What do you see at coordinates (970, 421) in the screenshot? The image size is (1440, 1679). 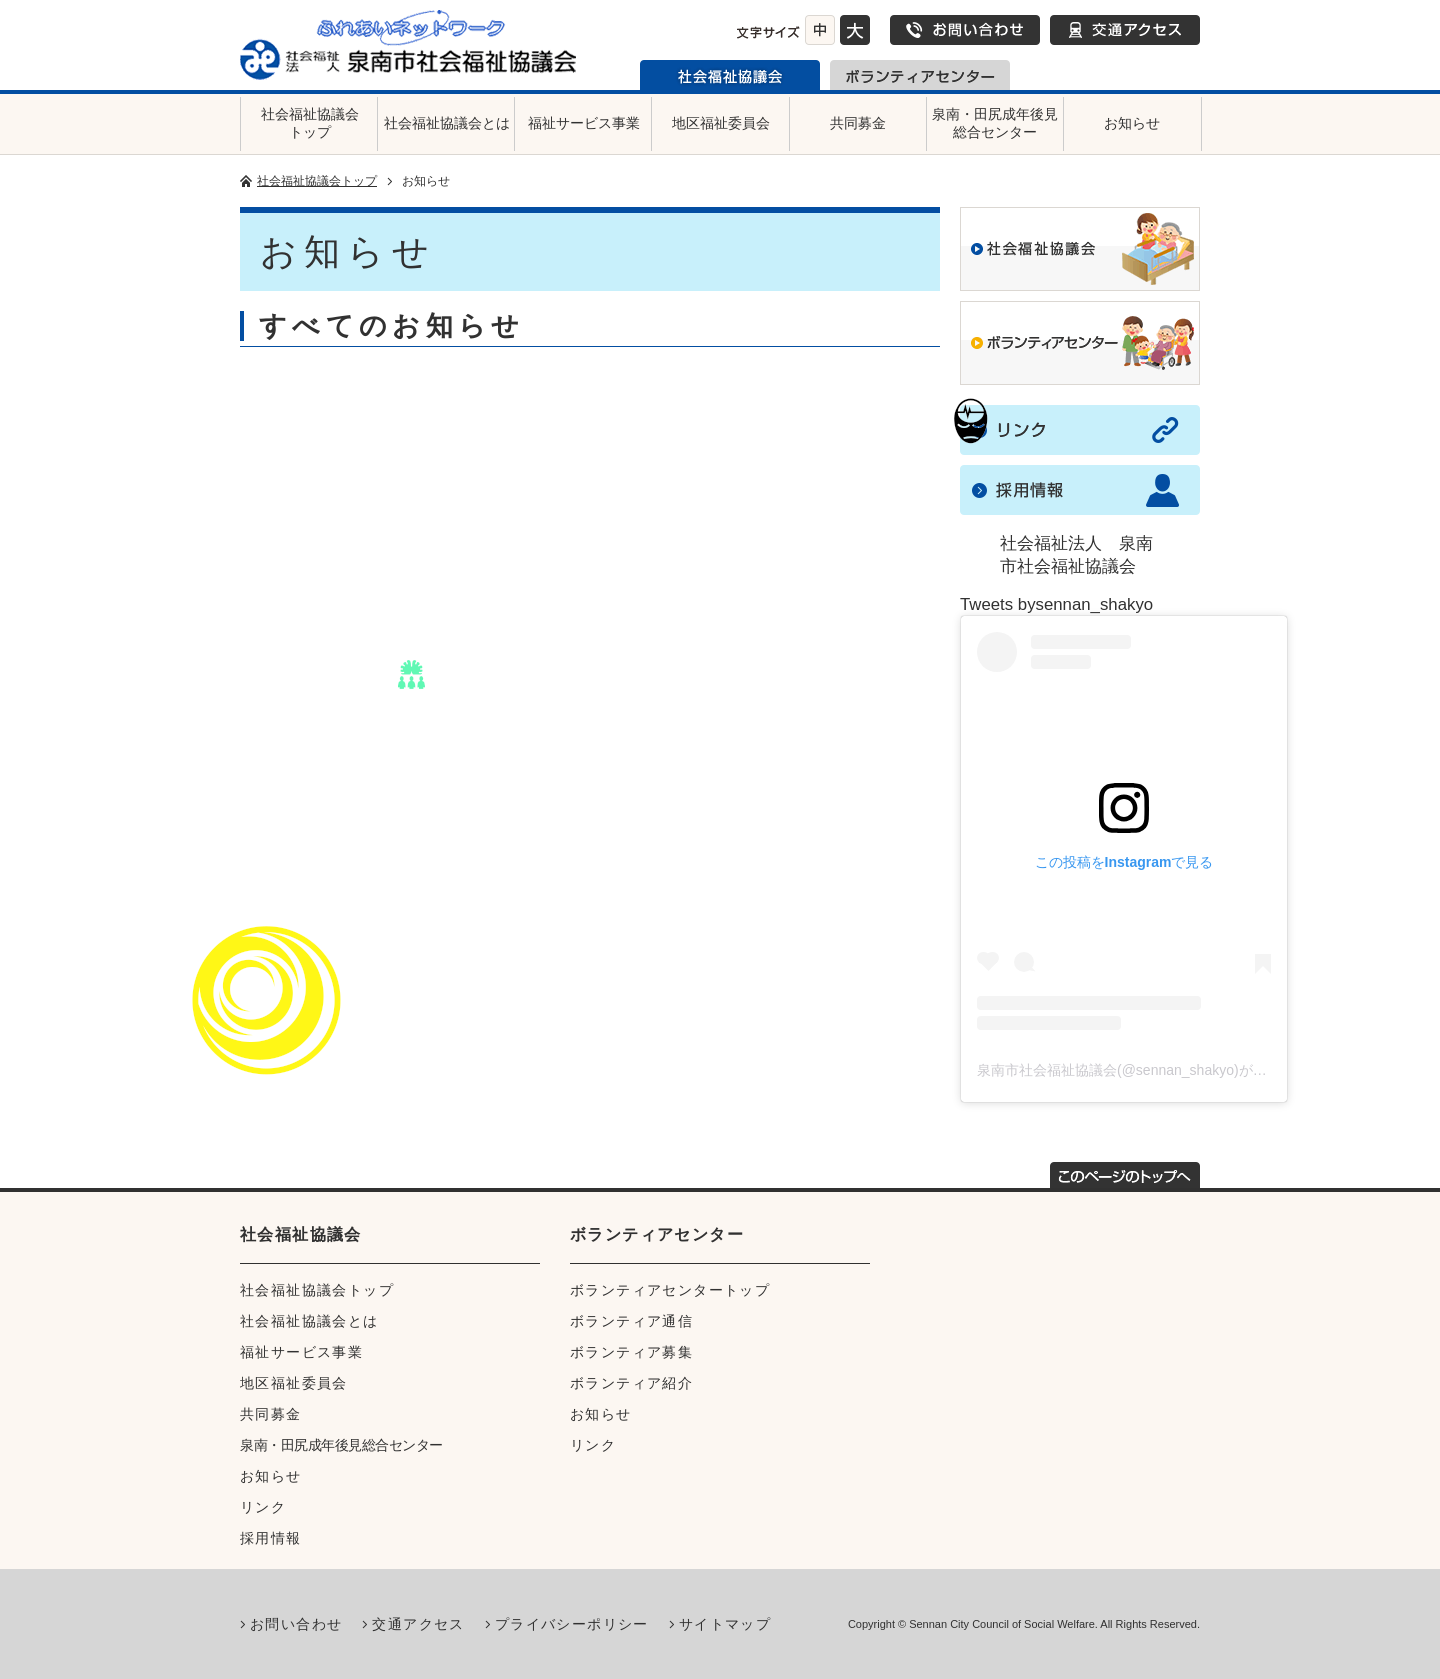 I see `indicates player is in a coma or unconscious state` at bounding box center [970, 421].